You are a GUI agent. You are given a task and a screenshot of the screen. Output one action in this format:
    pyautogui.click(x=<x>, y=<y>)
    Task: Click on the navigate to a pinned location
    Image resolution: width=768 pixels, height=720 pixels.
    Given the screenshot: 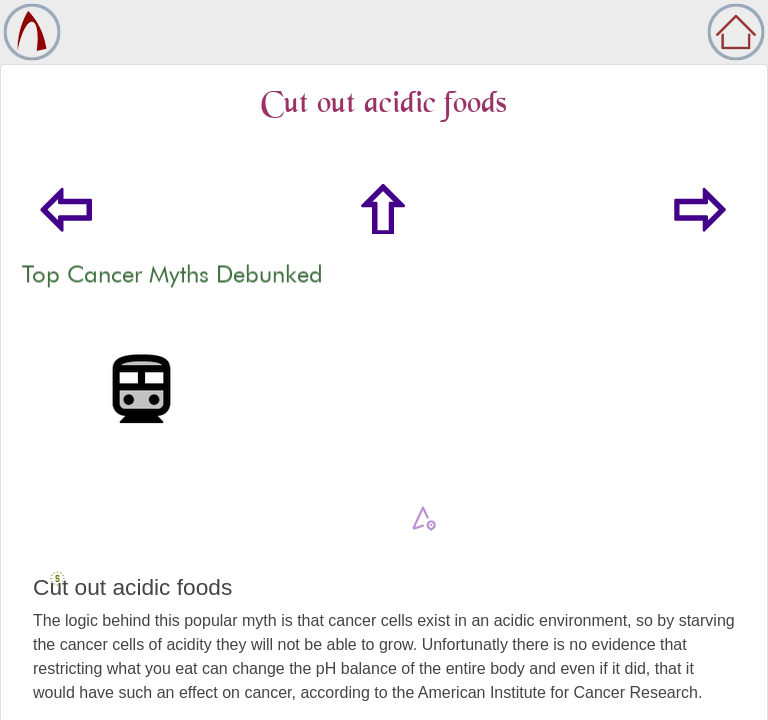 What is the action you would take?
    pyautogui.click(x=423, y=518)
    